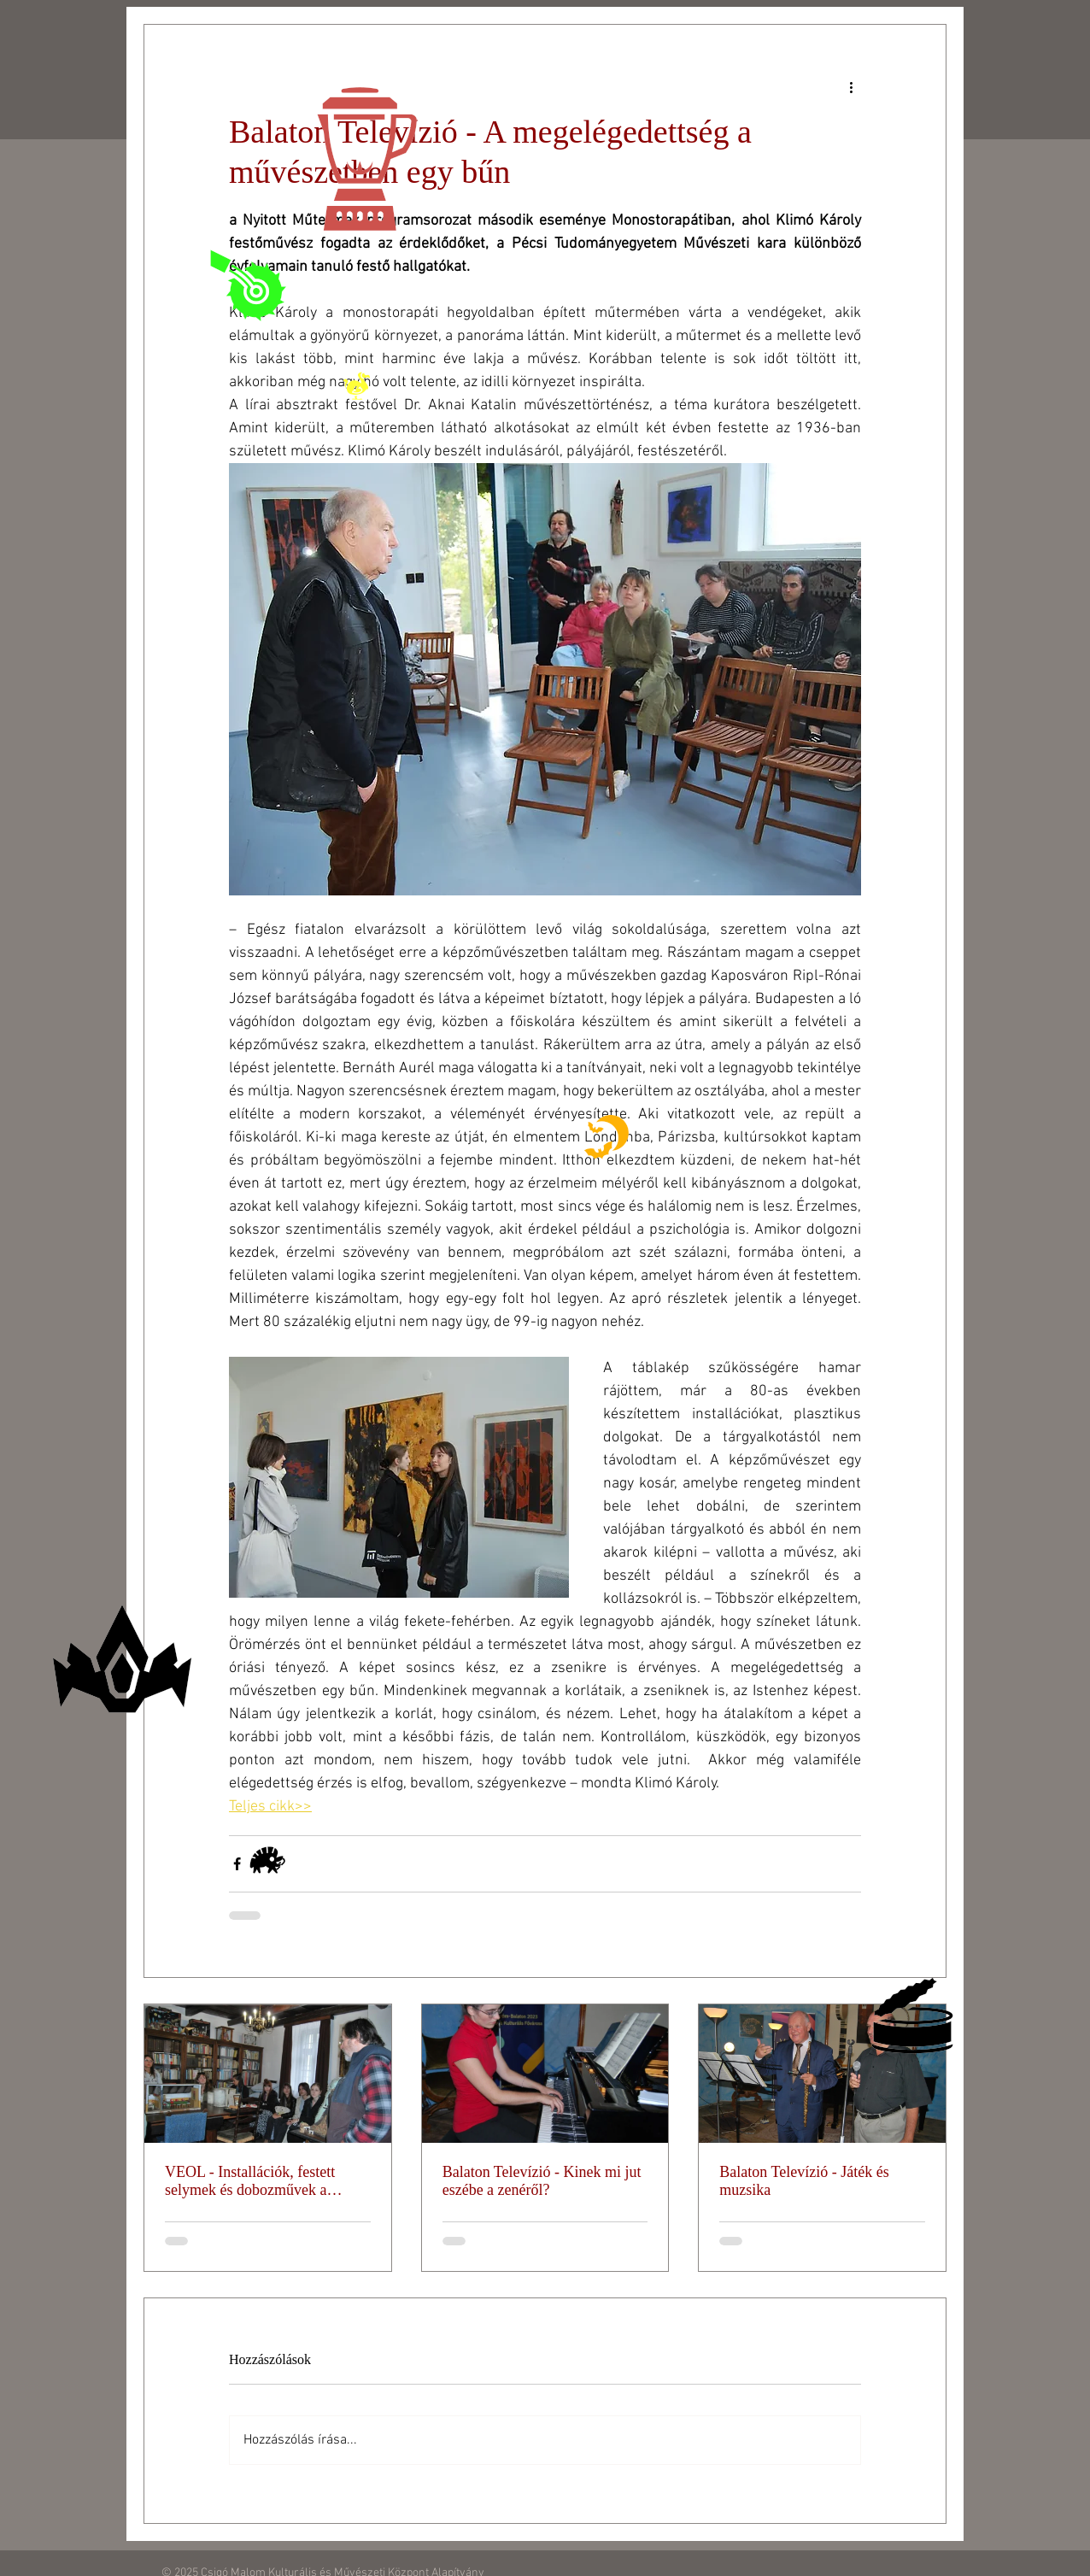 This screenshot has height=2576, width=1090. I want to click on cut or slice content into sections, so click(249, 284).